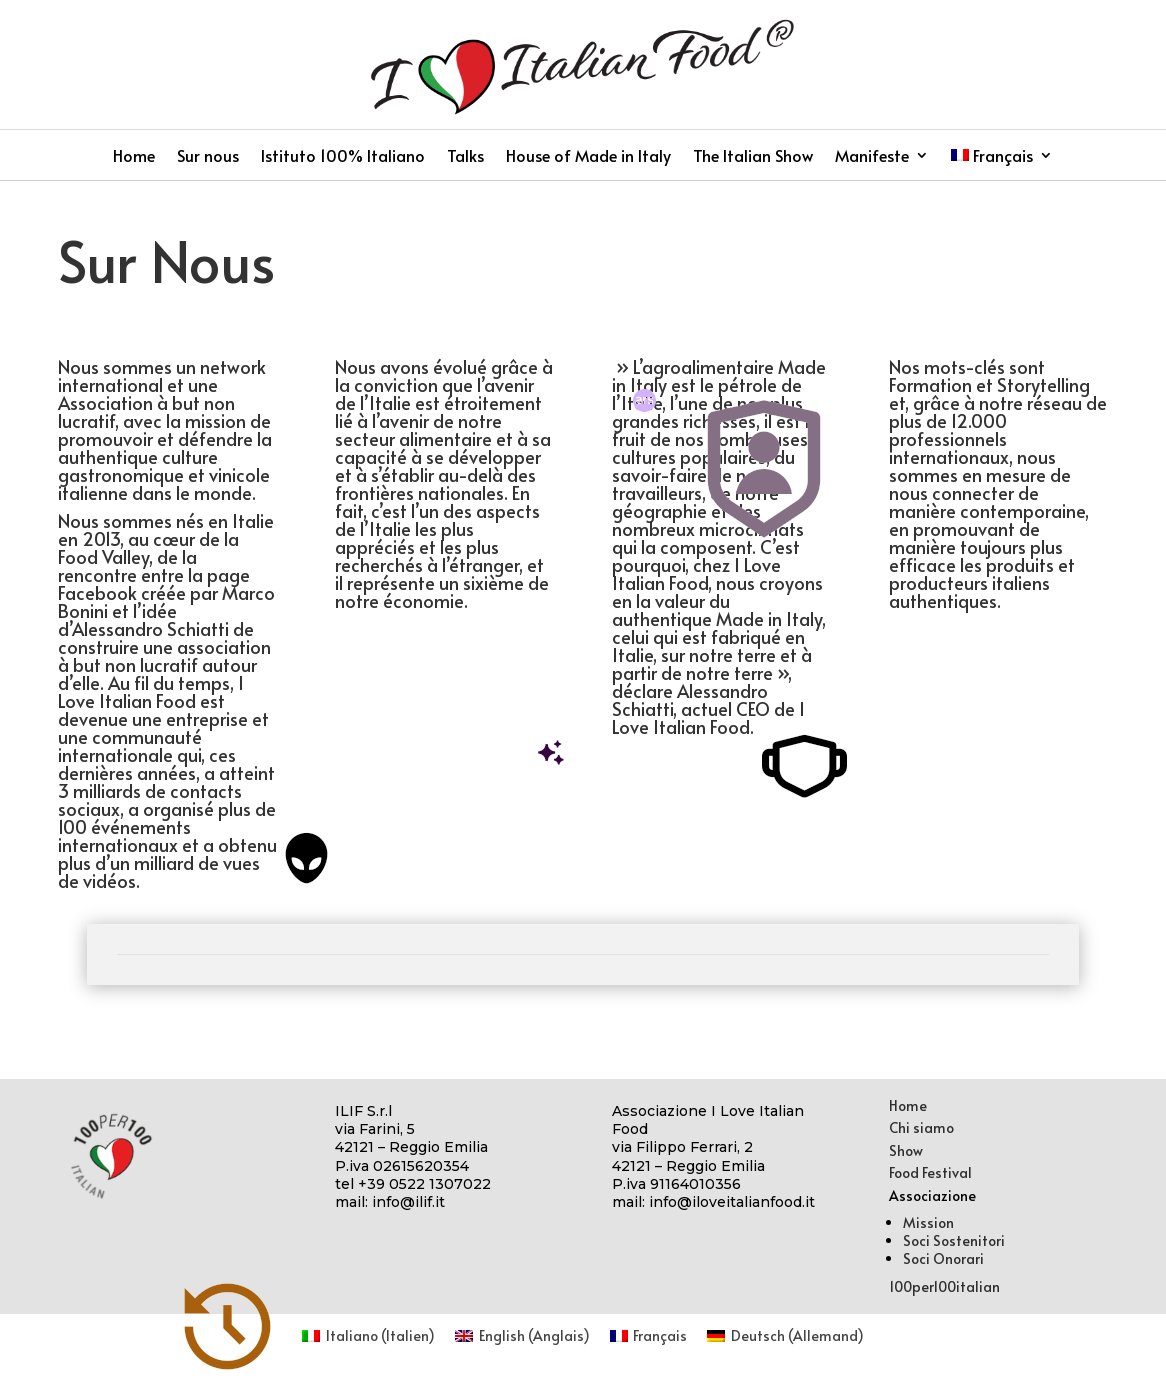 This screenshot has height=1397, width=1166. I want to click on indicates AI-generated or enhanced content, so click(551, 752).